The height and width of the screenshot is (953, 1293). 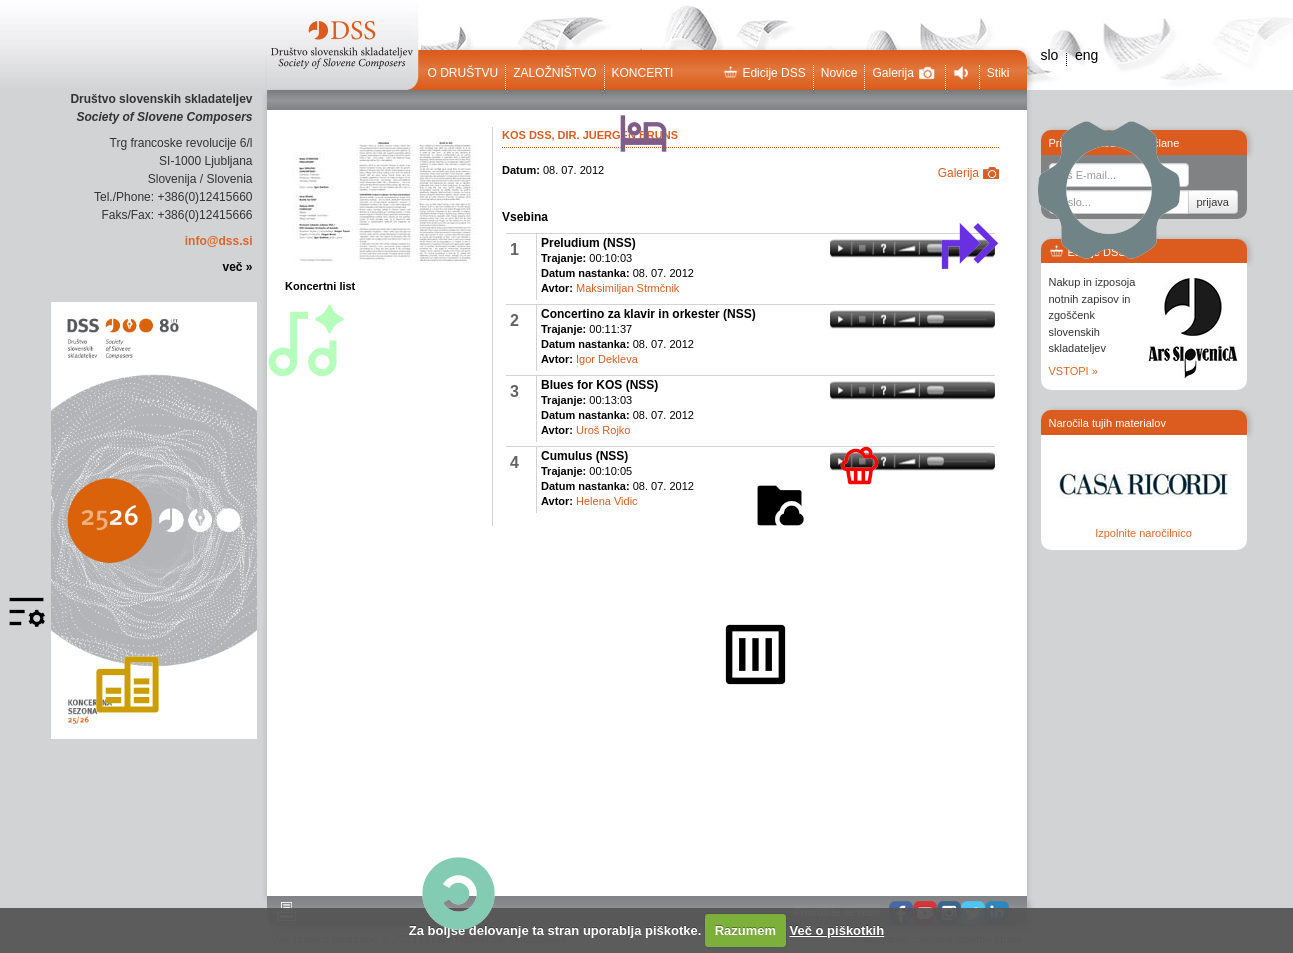 What do you see at coordinates (859, 465) in the screenshot?
I see `view bakery or dessert options` at bounding box center [859, 465].